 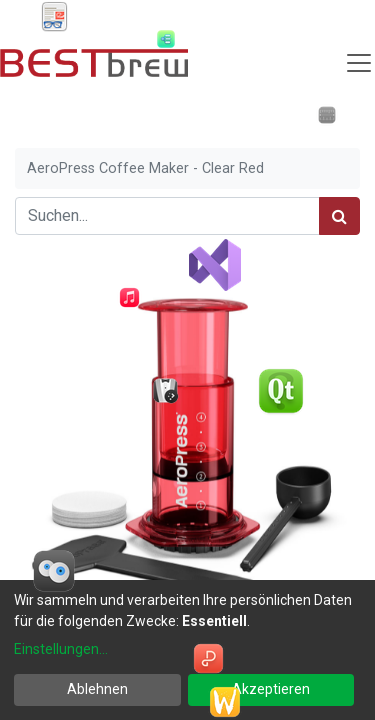 What do you see at coordinates (54, 16) in the screenshot?
I see `open evince document viewer` at bounding box center [54, 16].